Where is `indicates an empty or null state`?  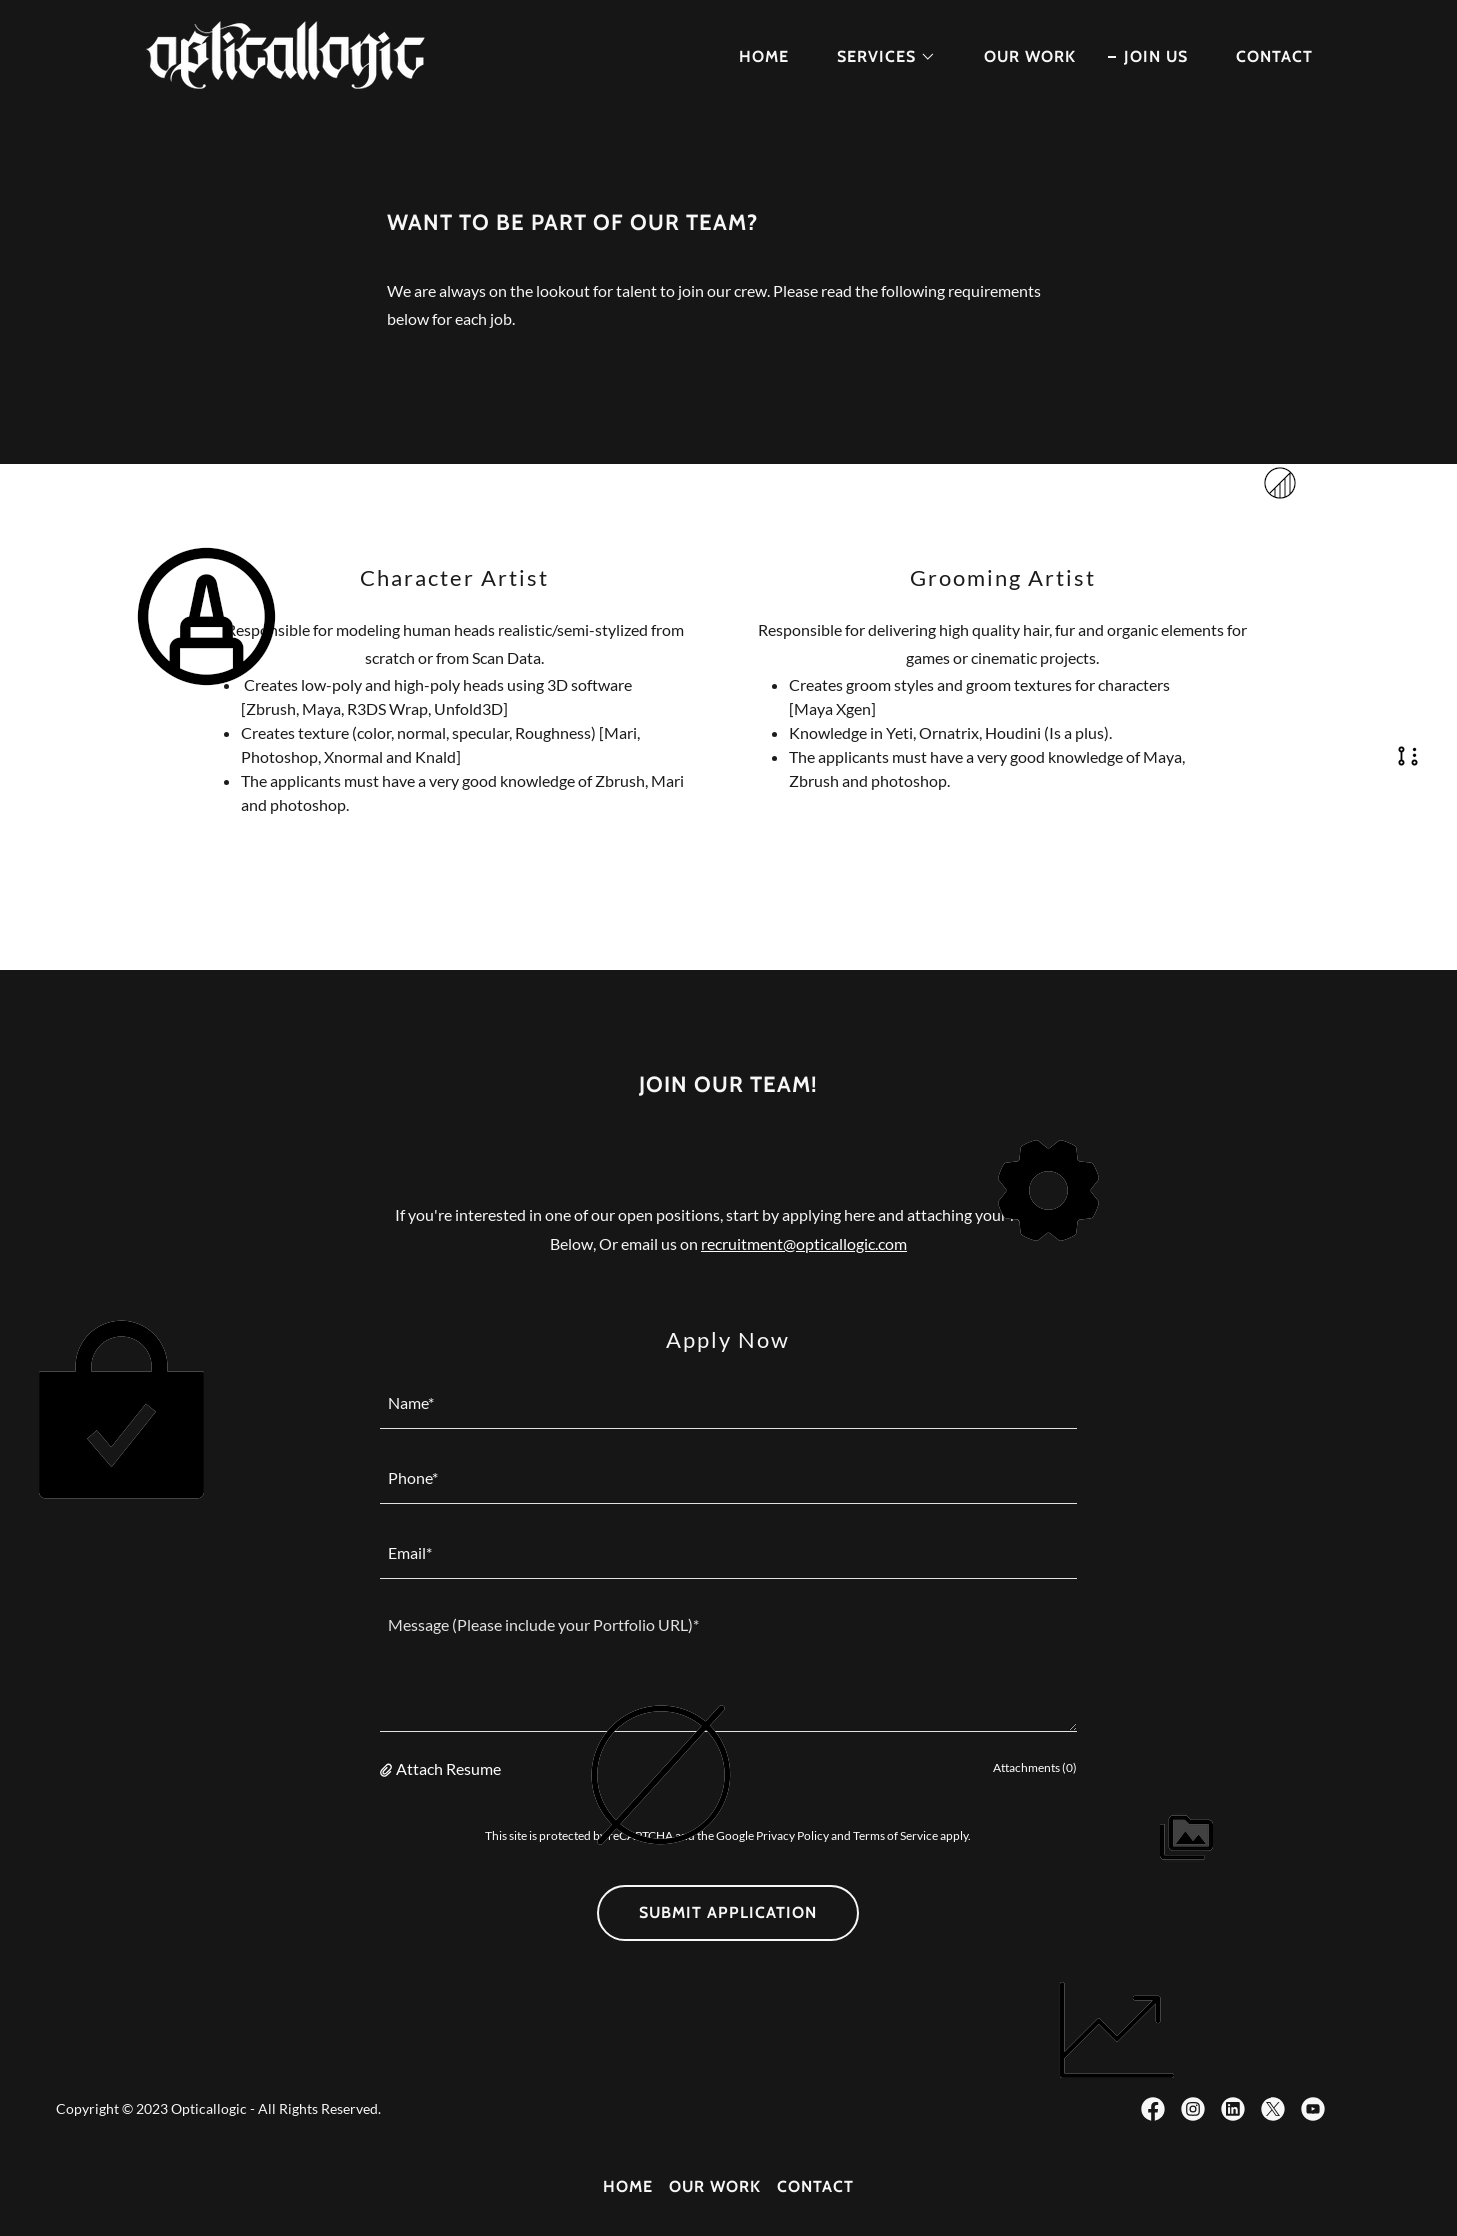 indicates an empty or null state is located at coordinates (661, 1775).